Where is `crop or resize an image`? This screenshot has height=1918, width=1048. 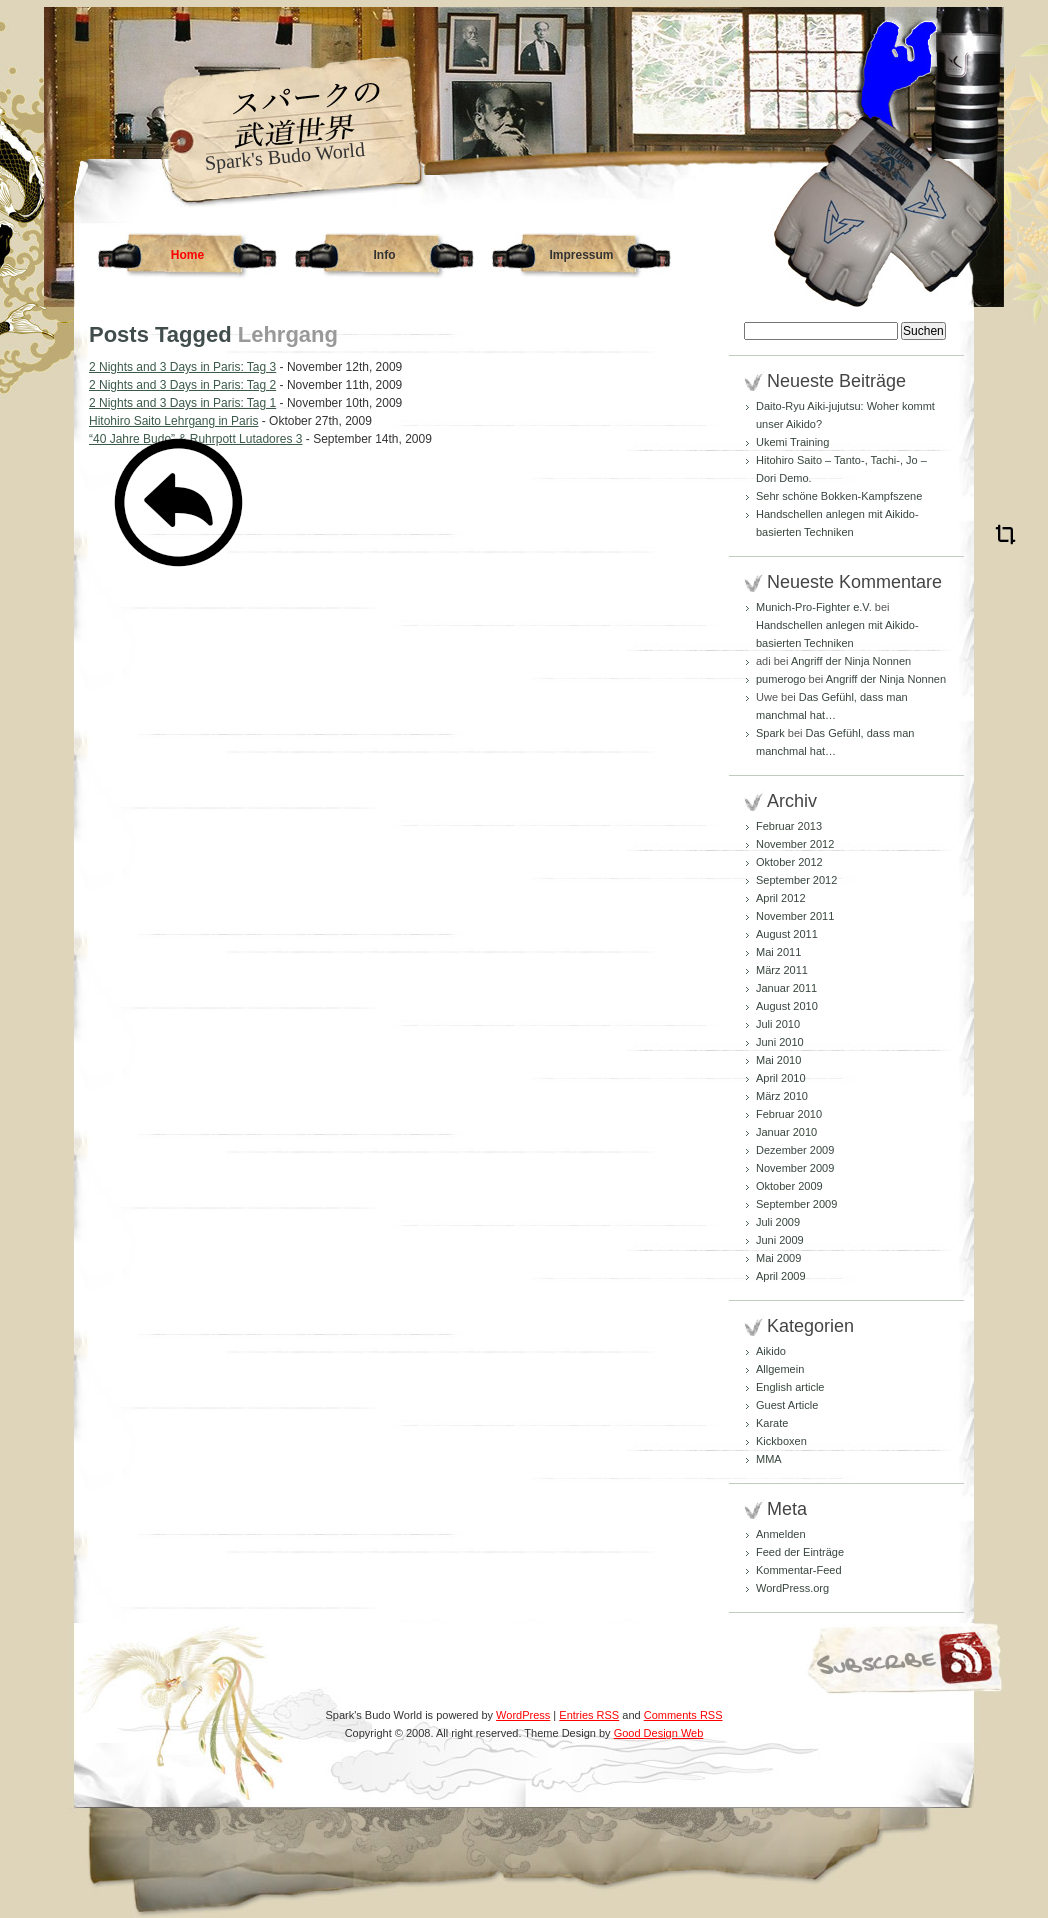 crop or resize an image is located at coordinates (1005, 534).